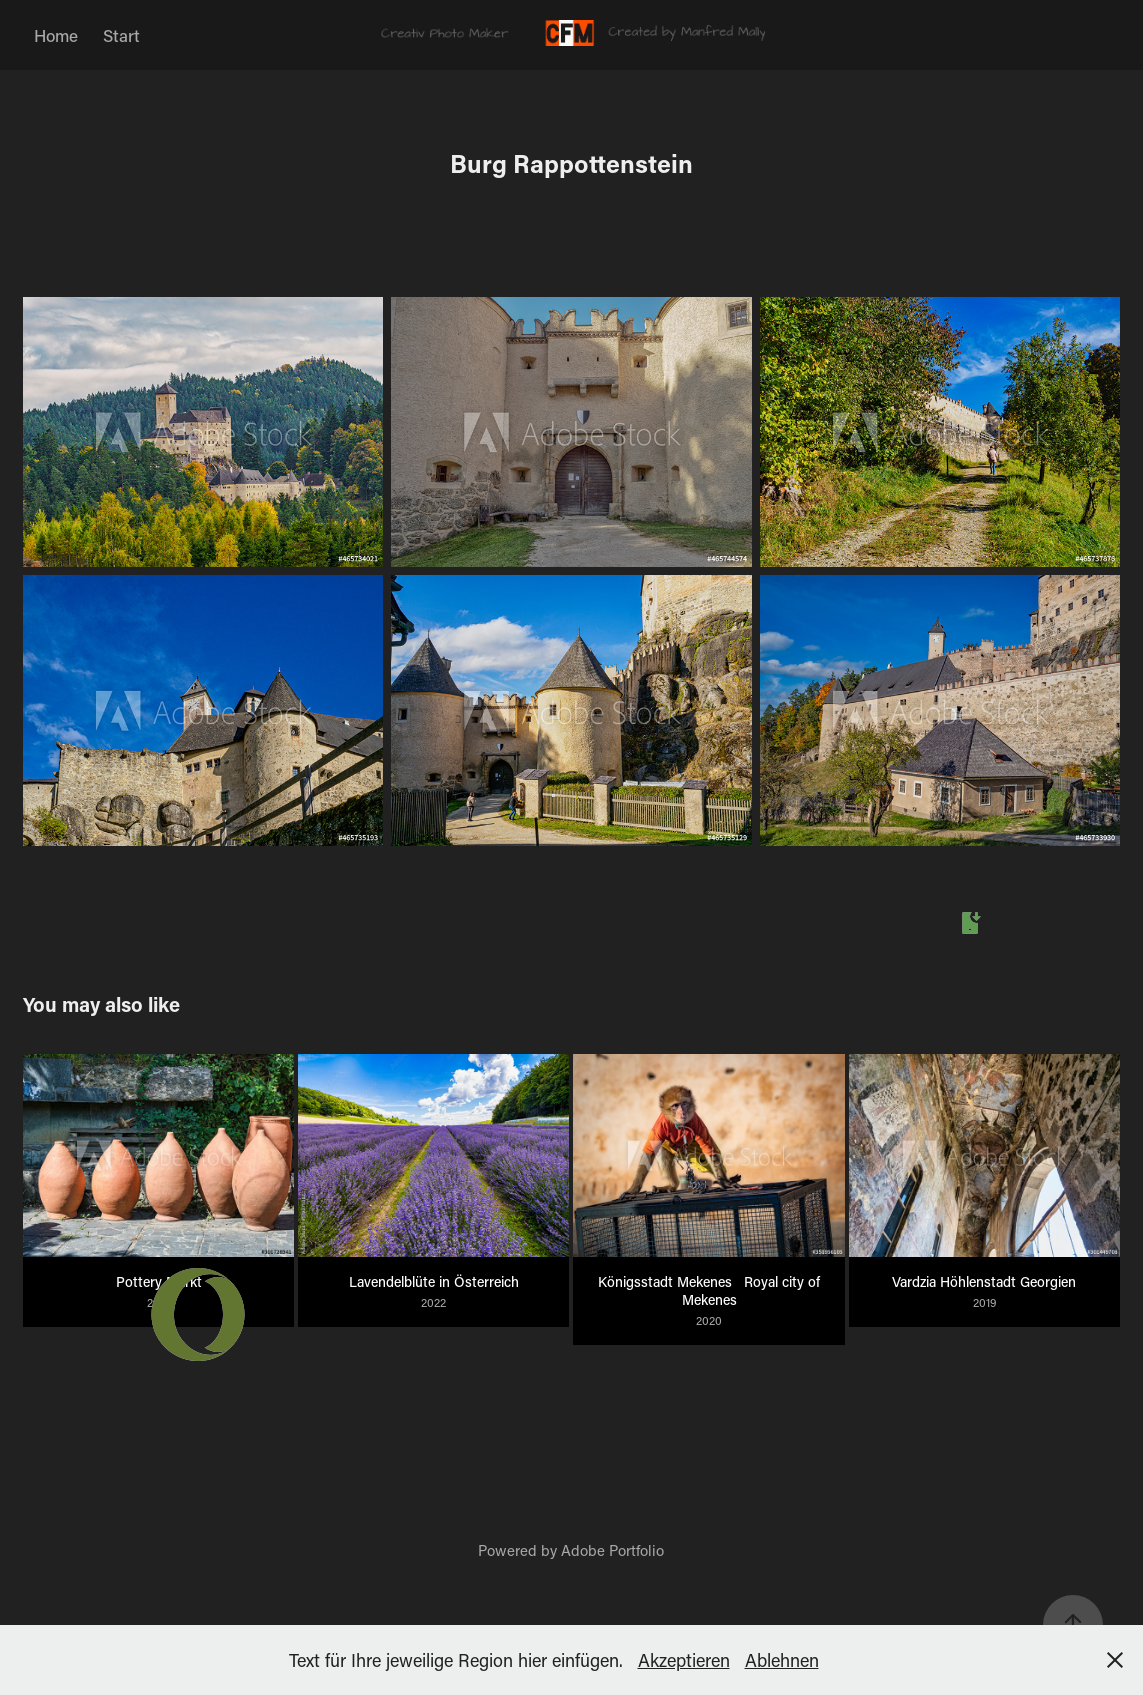 The width and height of the screenshot is (1143, 1695). What do you see at coordinates (198, 1316) in the screenshot?
I see `open Opera browser` at bounding box center [198, 1316].